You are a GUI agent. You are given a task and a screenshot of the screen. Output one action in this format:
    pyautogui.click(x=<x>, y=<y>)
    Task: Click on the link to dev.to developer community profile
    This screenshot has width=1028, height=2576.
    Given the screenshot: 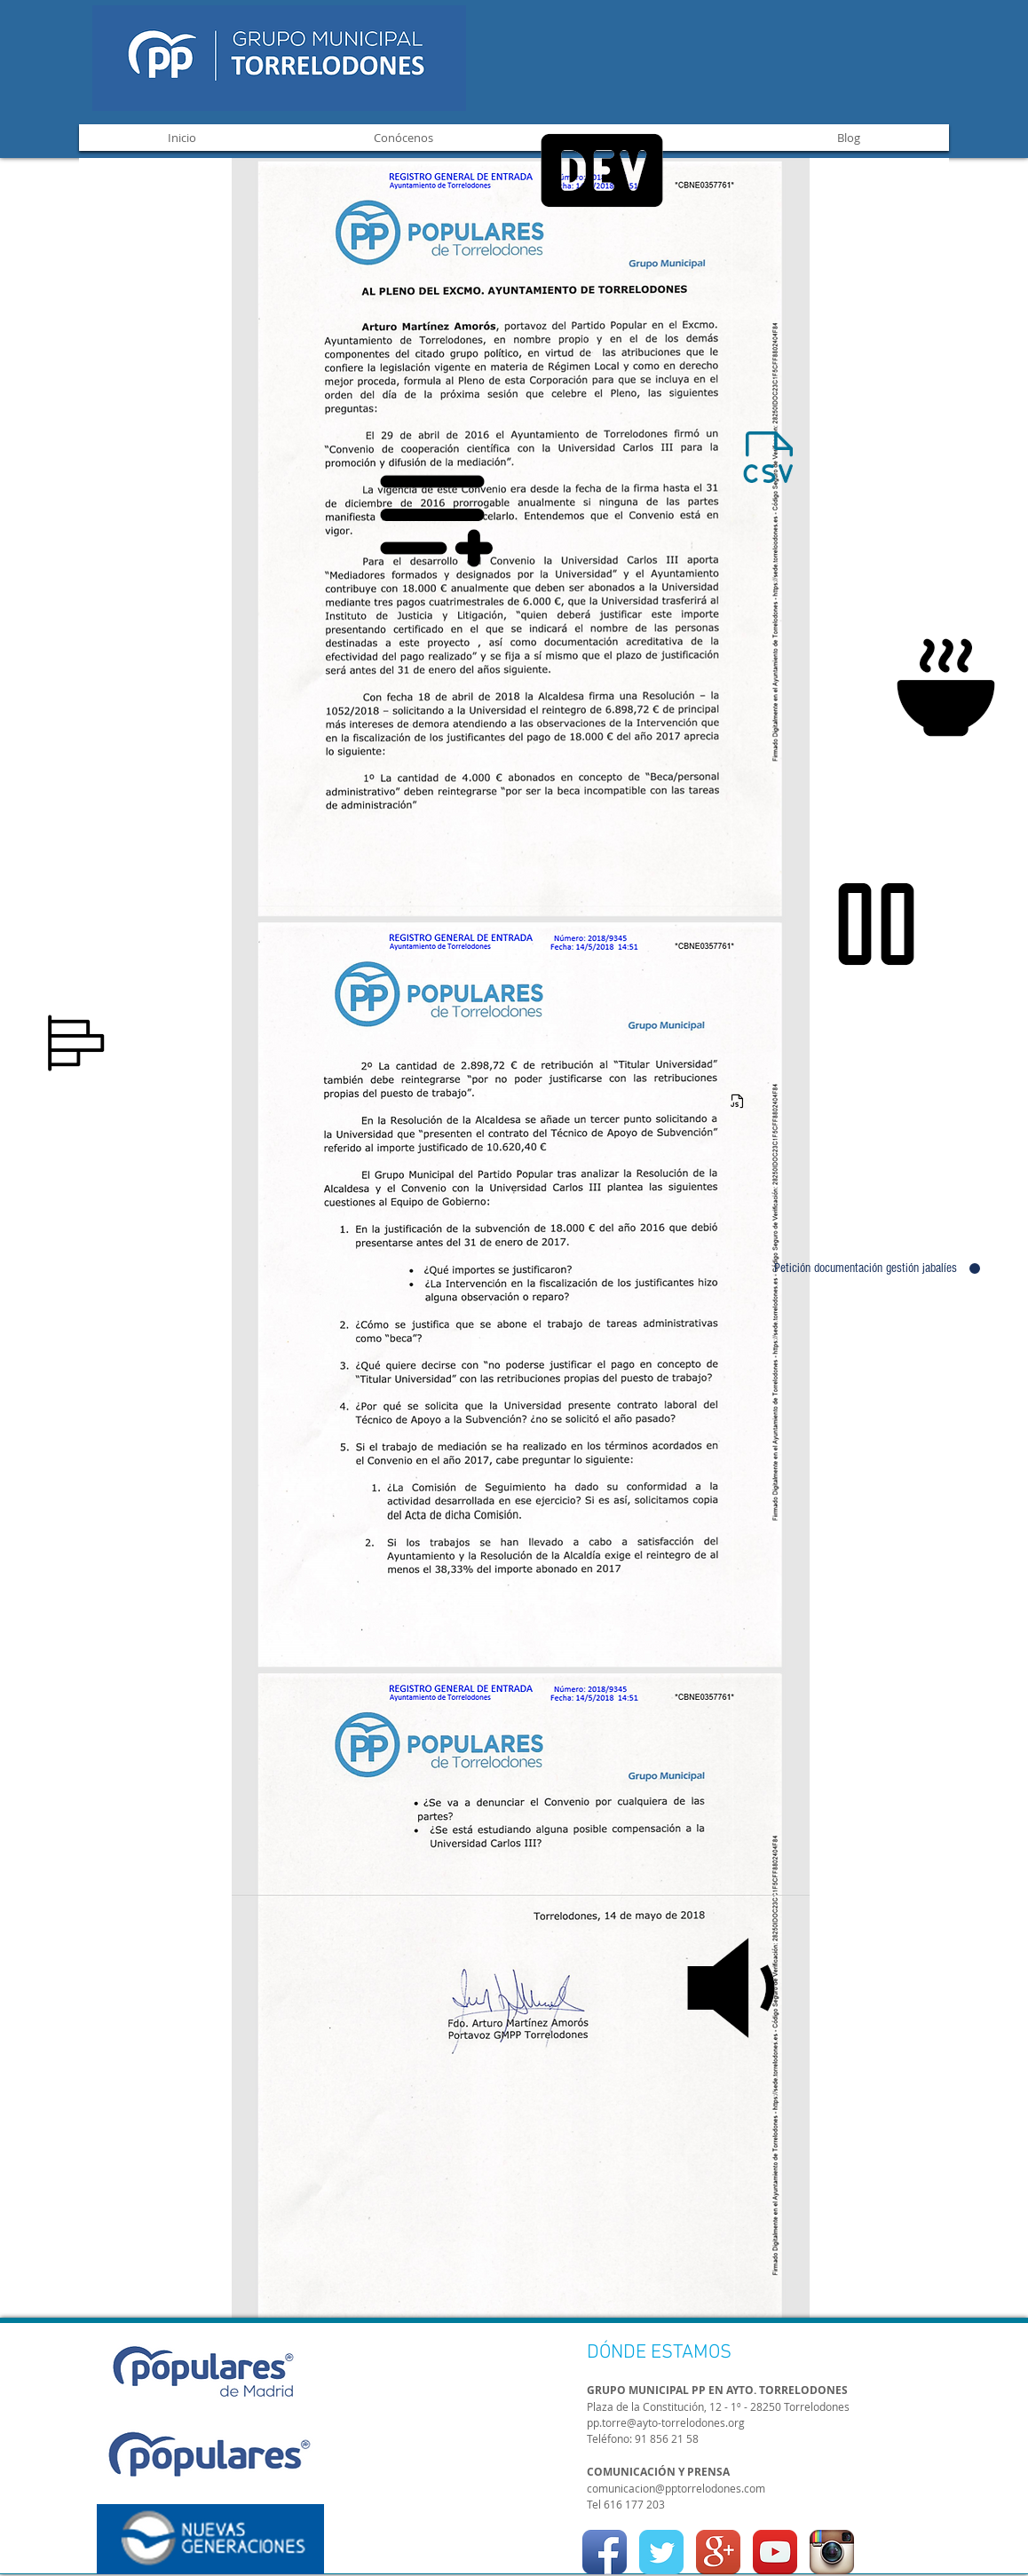 What is the action you would take?
    pyautogui.click(x=602, y=170)
    